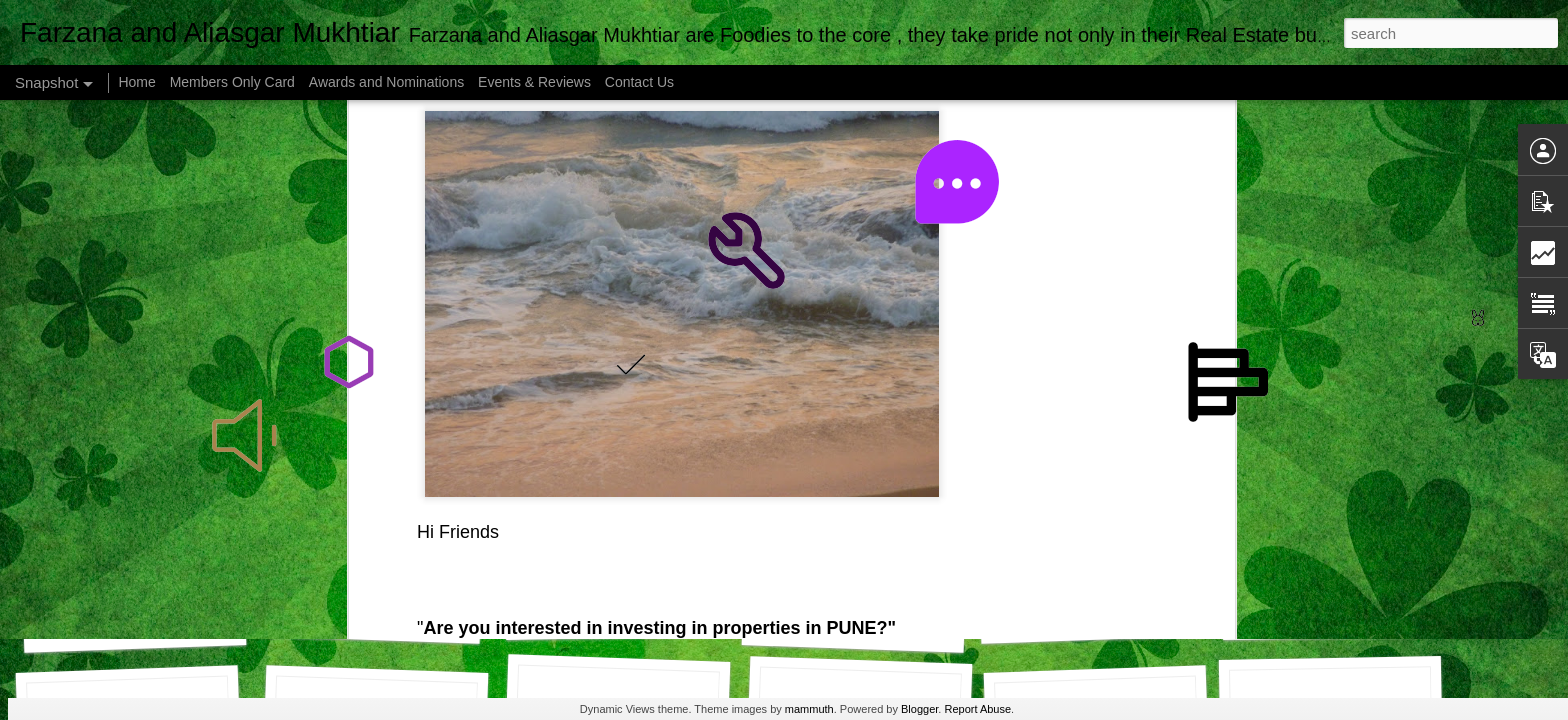 The height and width of the screenshot is (720, 1568). What do you see at coordinates (248, 435) in the screenshot?
I see `adjust volume to low level` at bounding box center [248, 435].